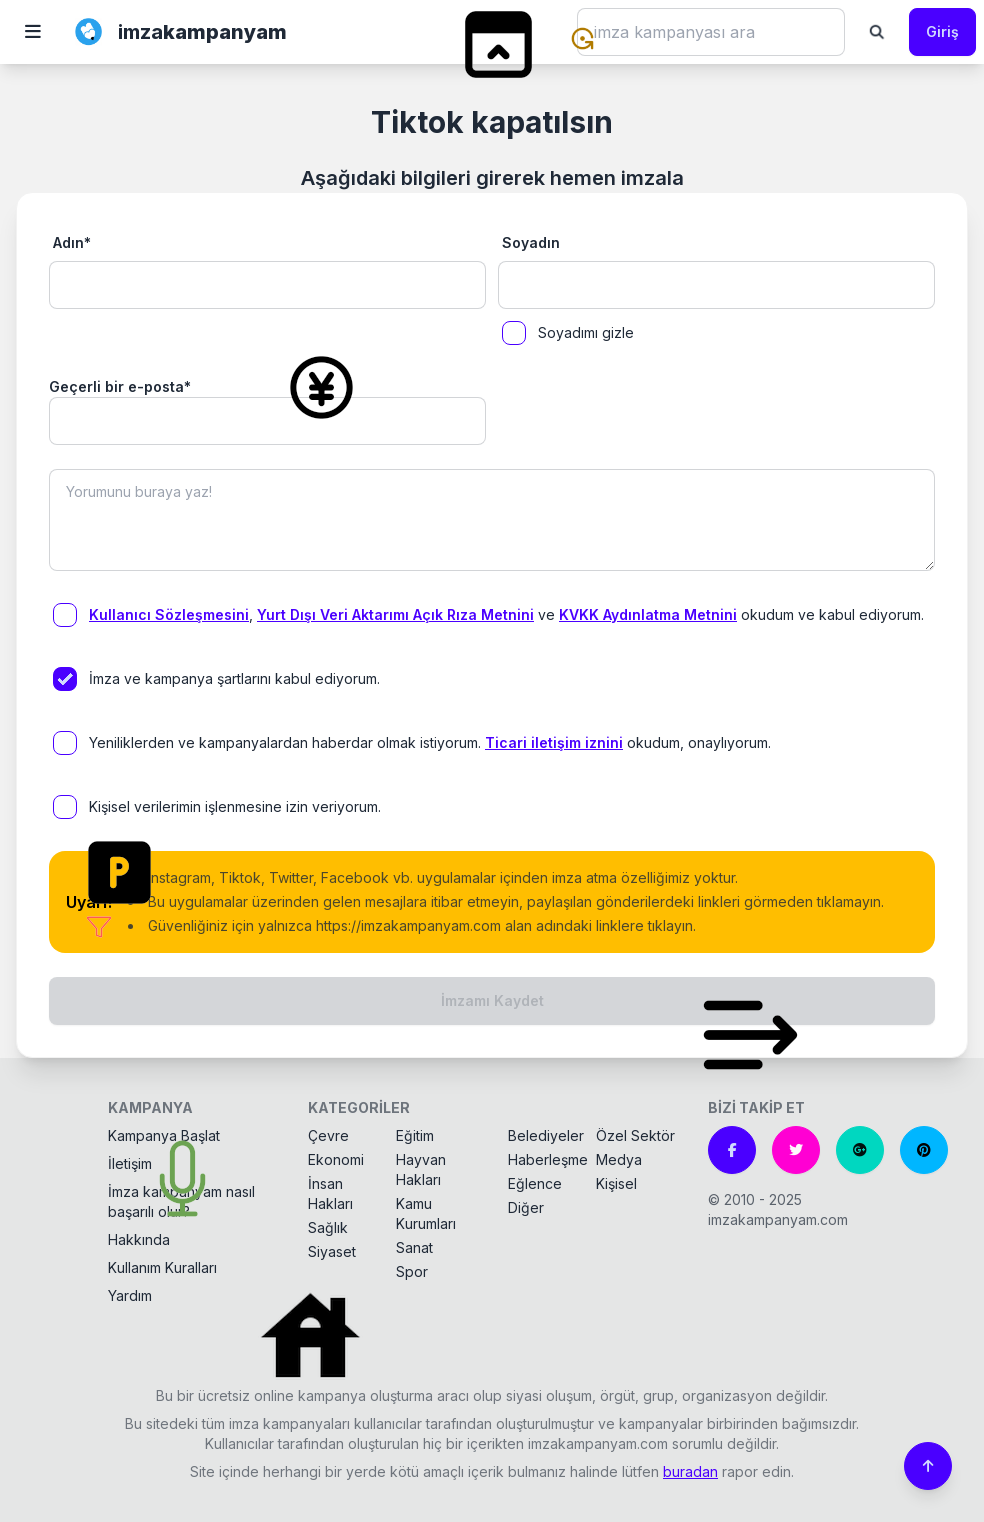 The image size is (984, 1522). Describe the element at coordinates (182, 1178) in the screenshot. I see `tap to record audio or voice message` at that location.